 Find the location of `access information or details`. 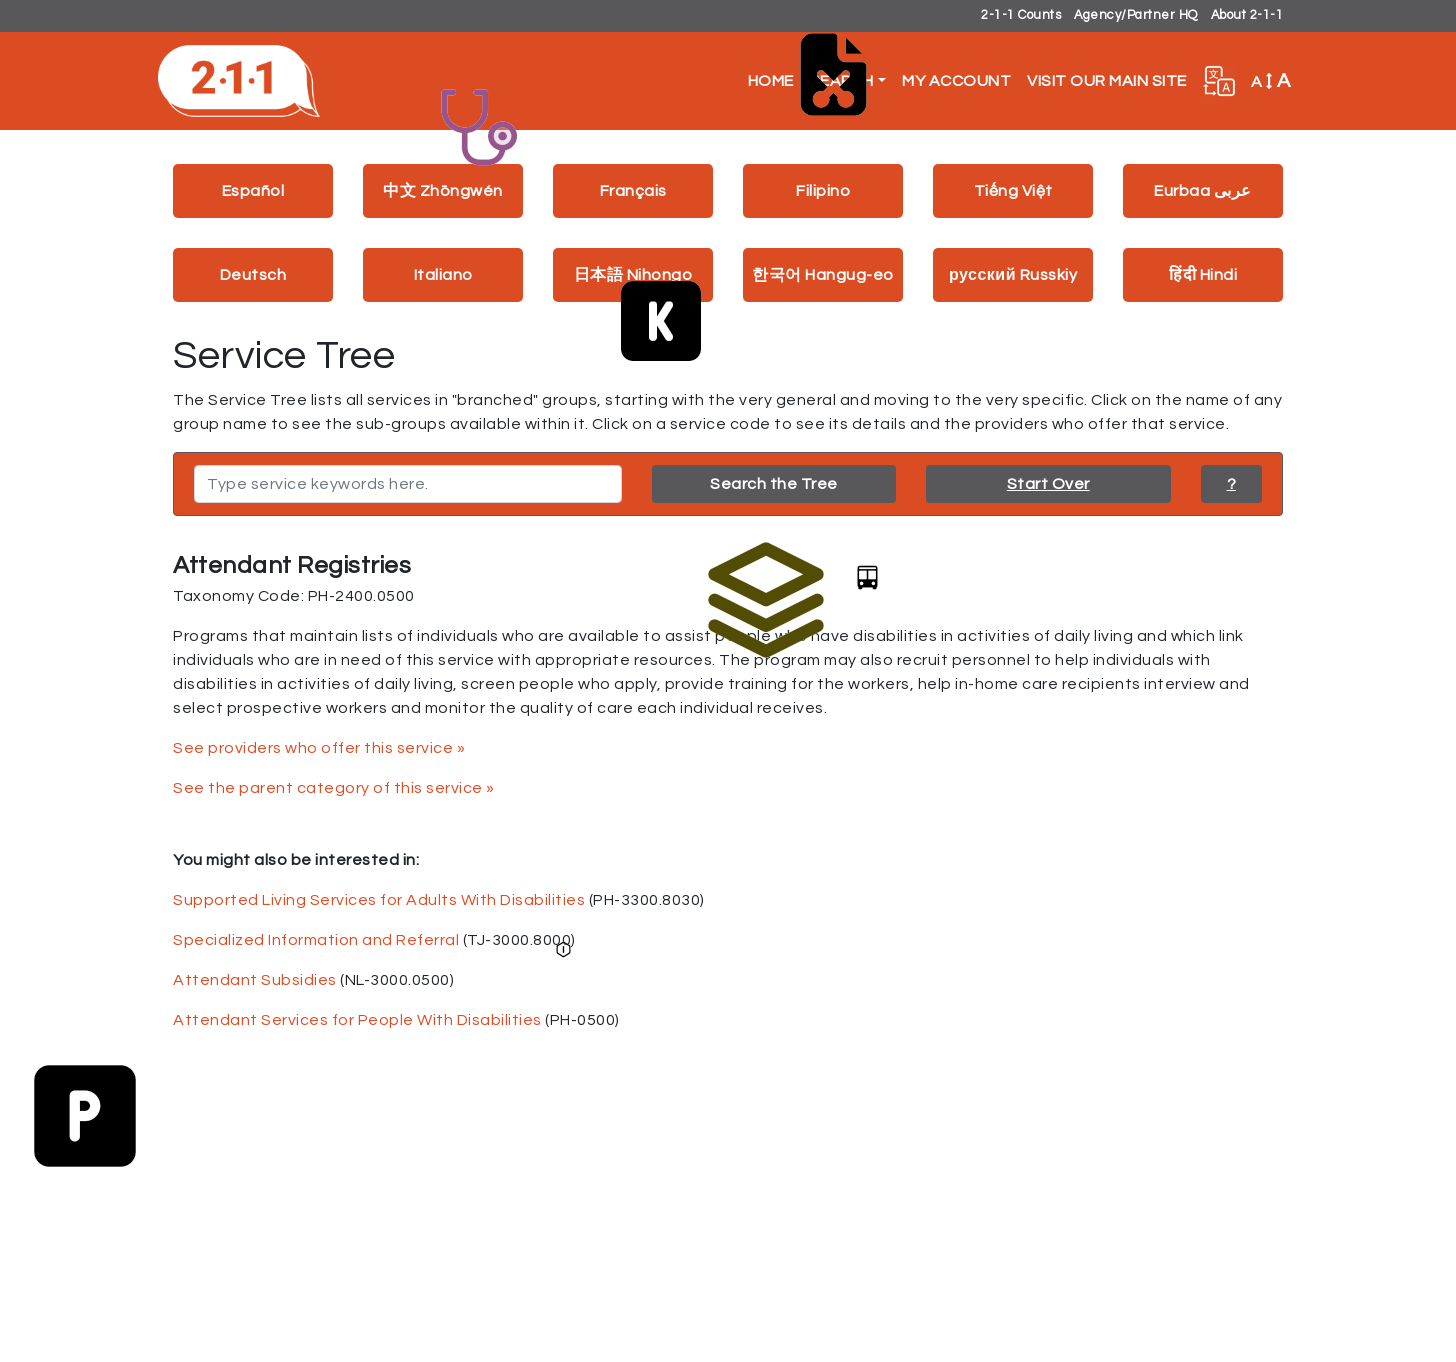

access information or details is located at coordinates (563, 949).